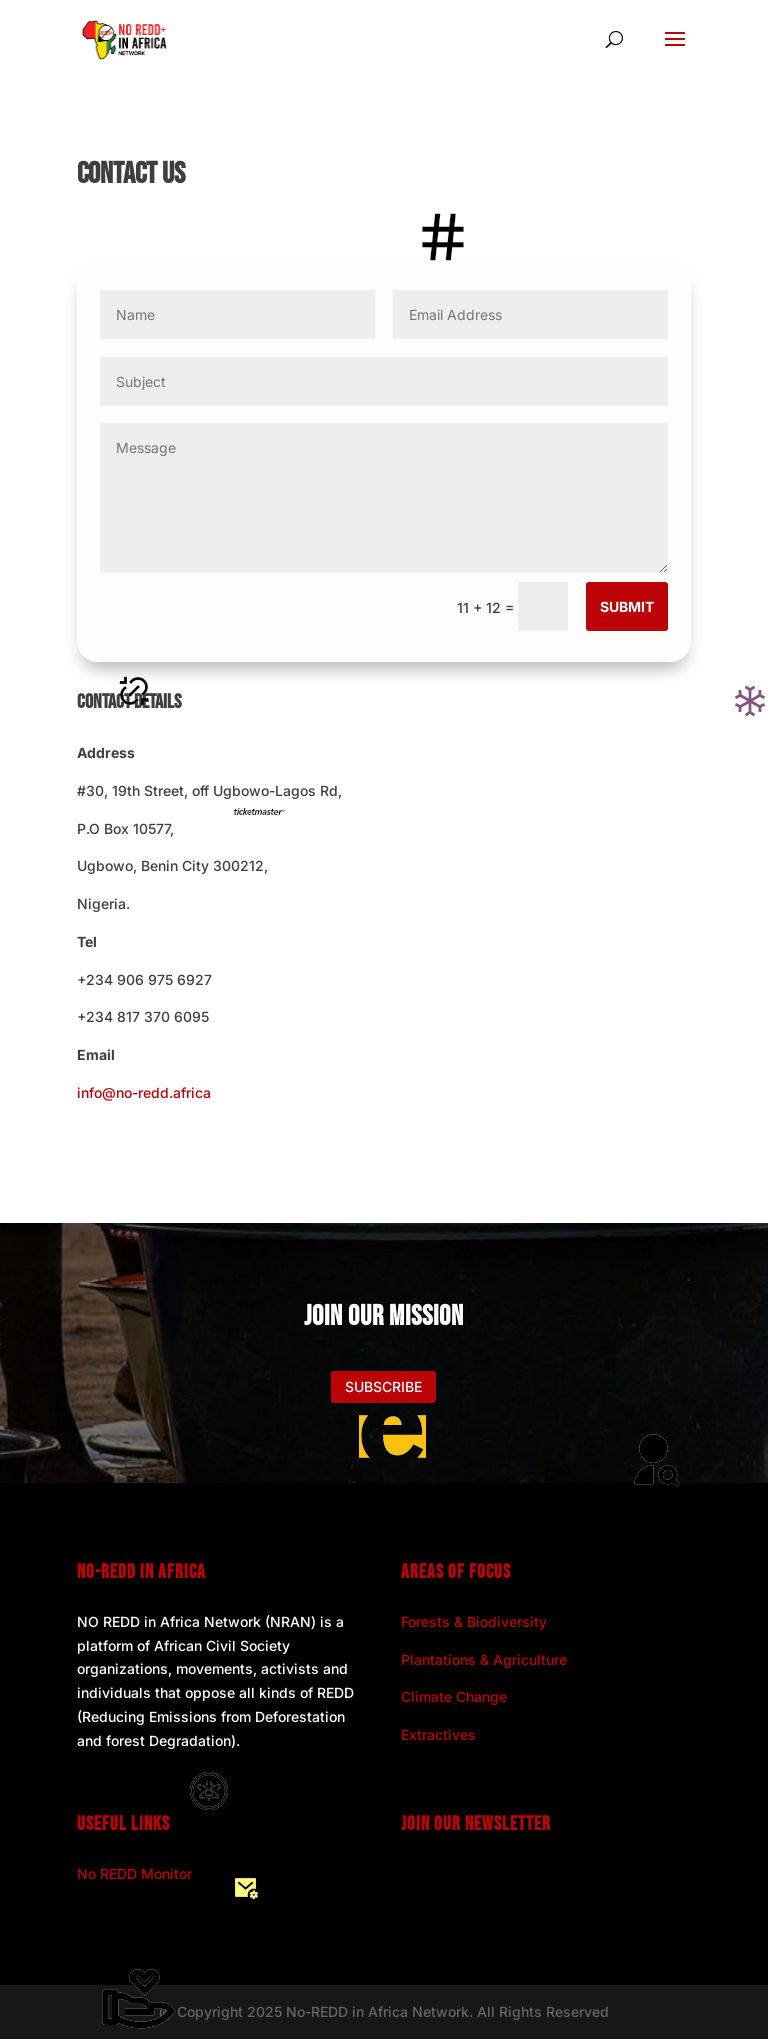 Image resolution: width=768 pixels, height=2039 pixels. Describe the element at coordinates (443, 237) in the screenshot. I see `add a hashtag or tag to content` at that location.